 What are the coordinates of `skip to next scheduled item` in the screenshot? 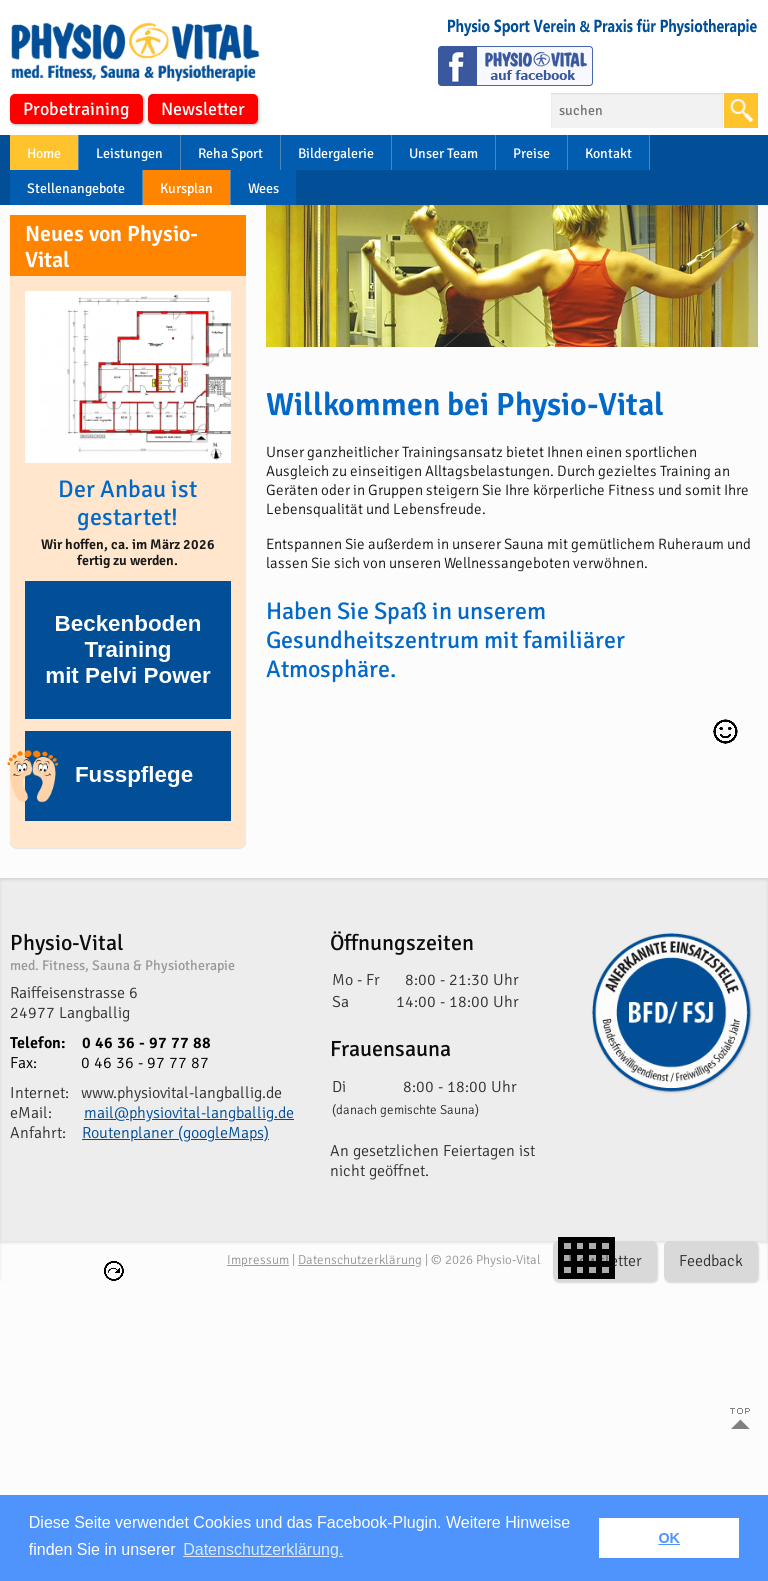 It's located at (114, 1271).